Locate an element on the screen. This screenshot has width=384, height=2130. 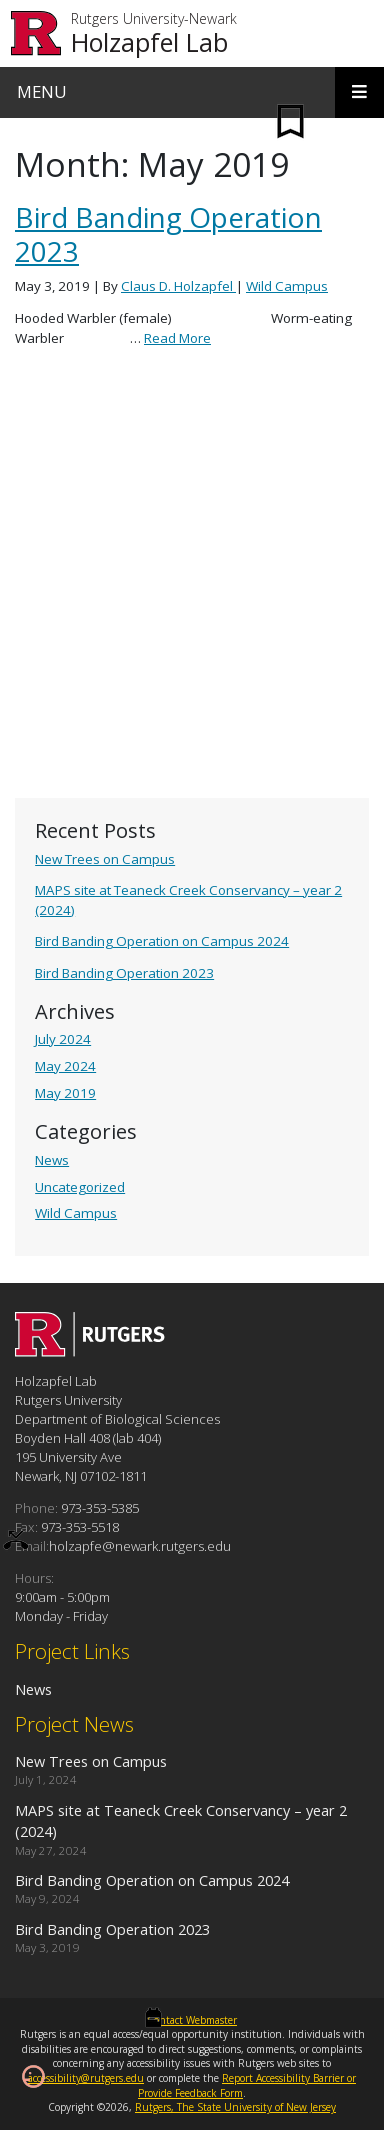
bookmark this item is located at coordinates (290, 121).